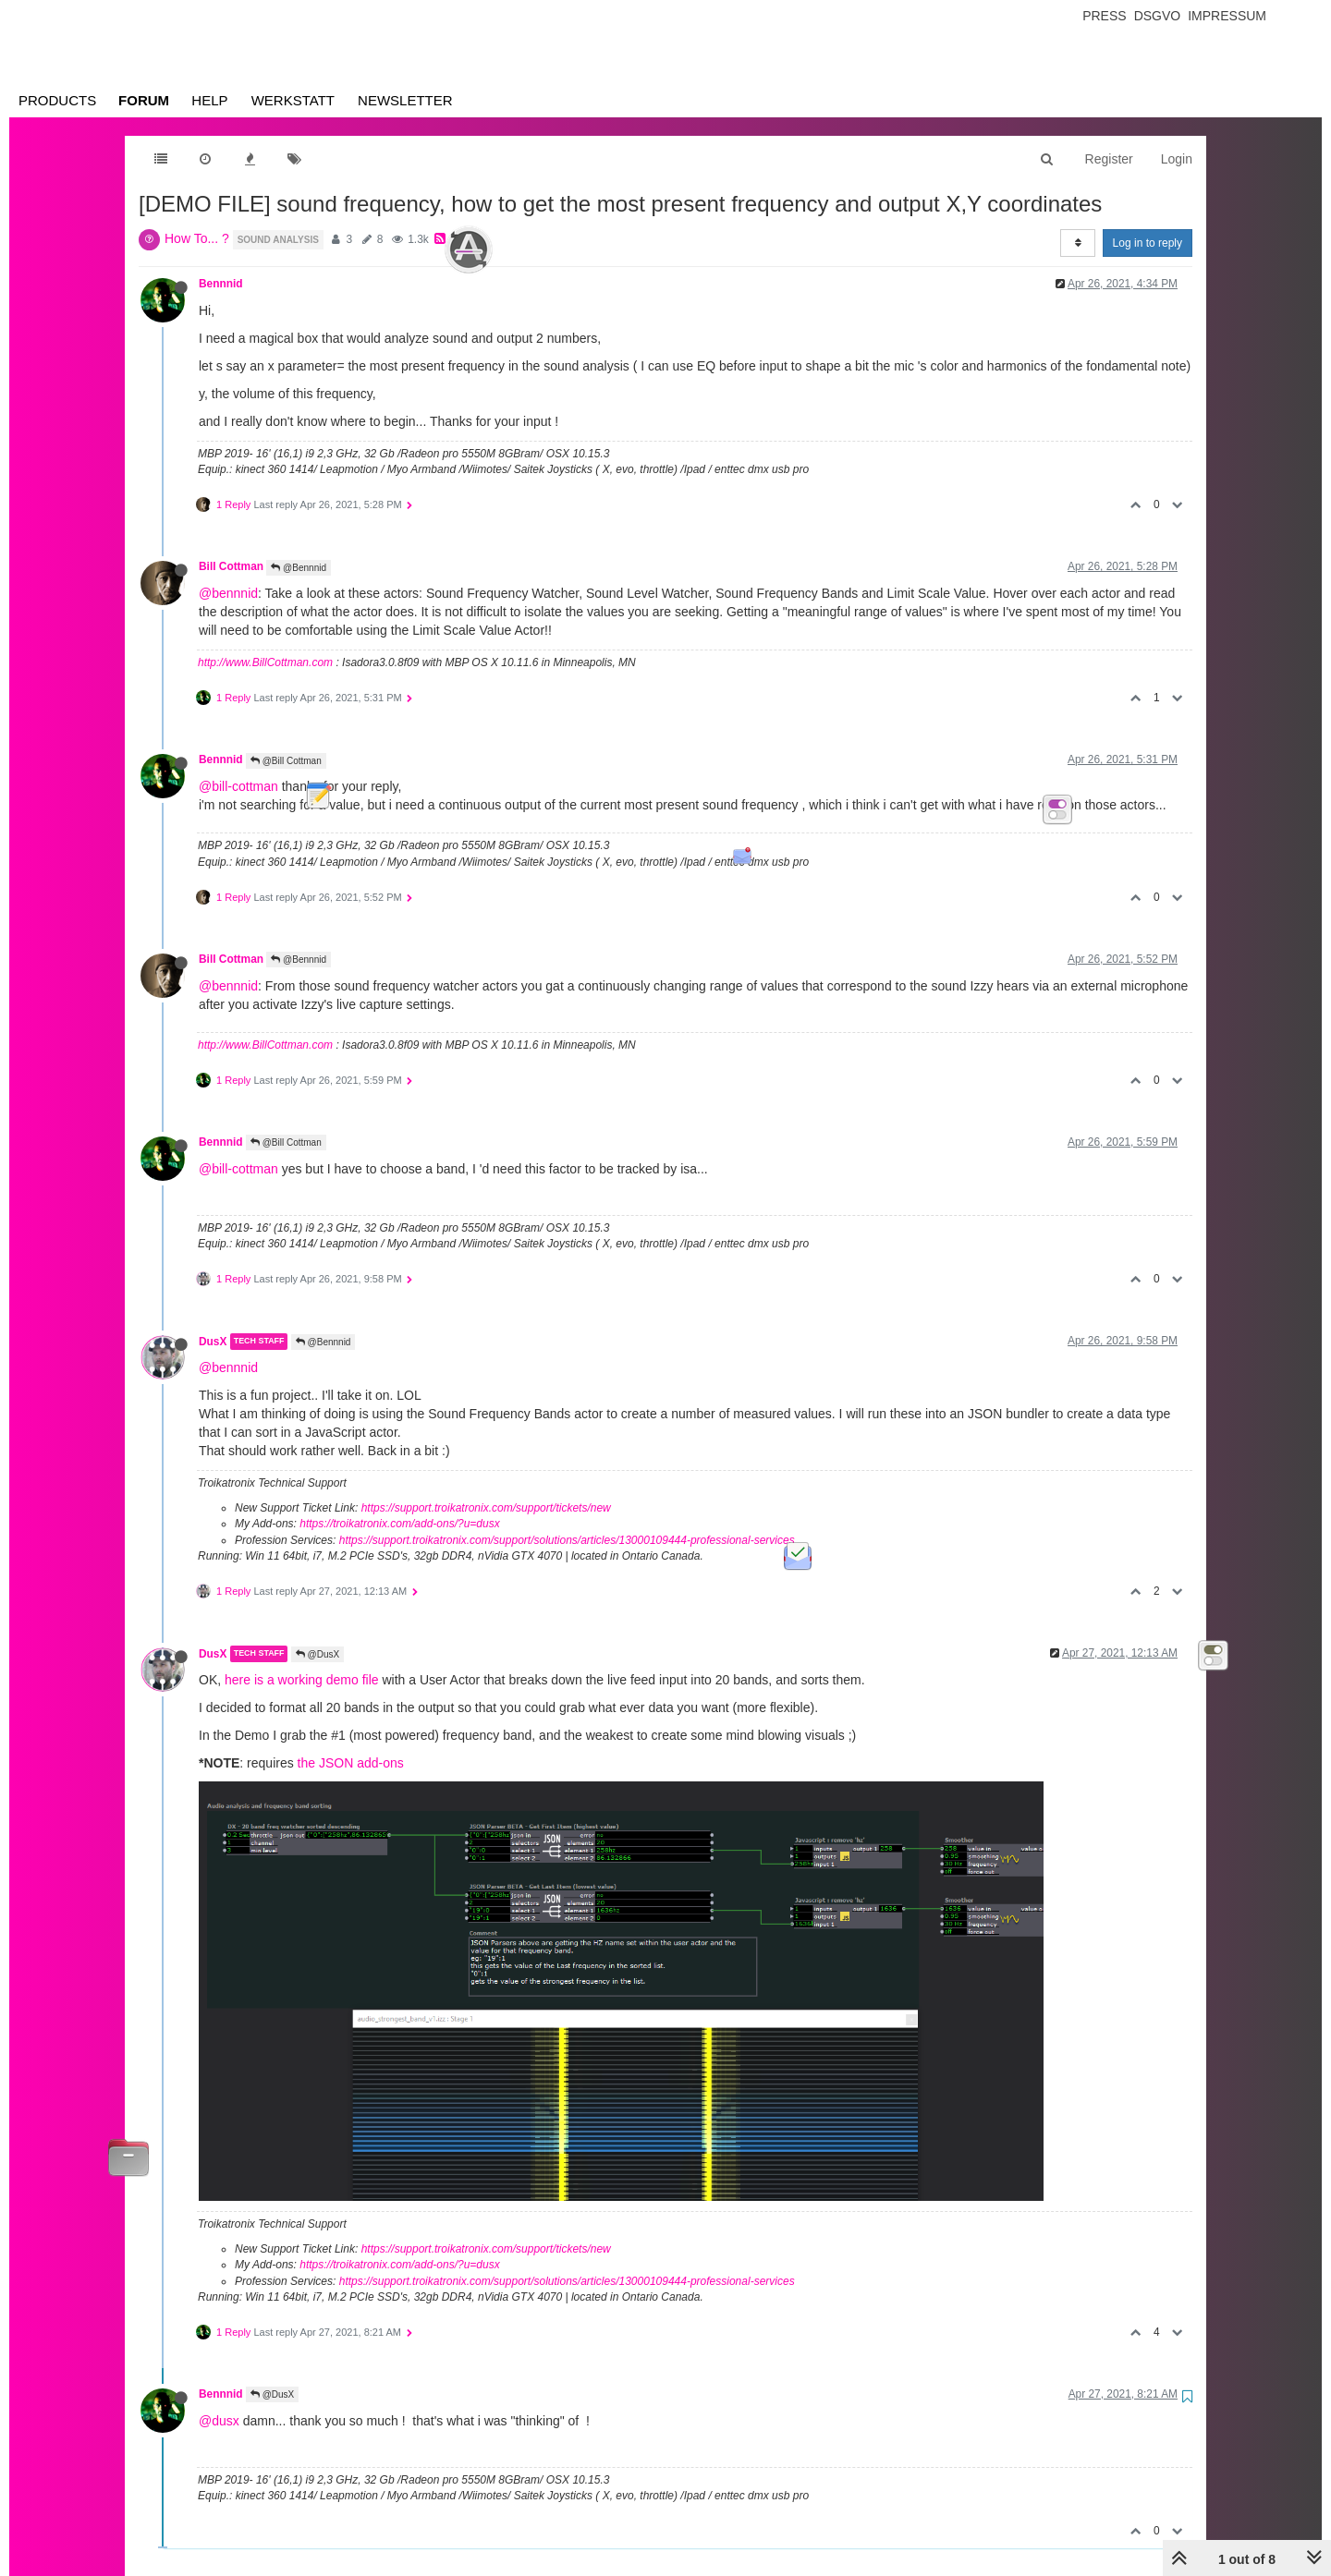 This screenshot has width=1331, height=2576. What do you see at coordinates (318, 796) in the screenshot?
I see `open the text editor application` at bounding box center [318, 796].